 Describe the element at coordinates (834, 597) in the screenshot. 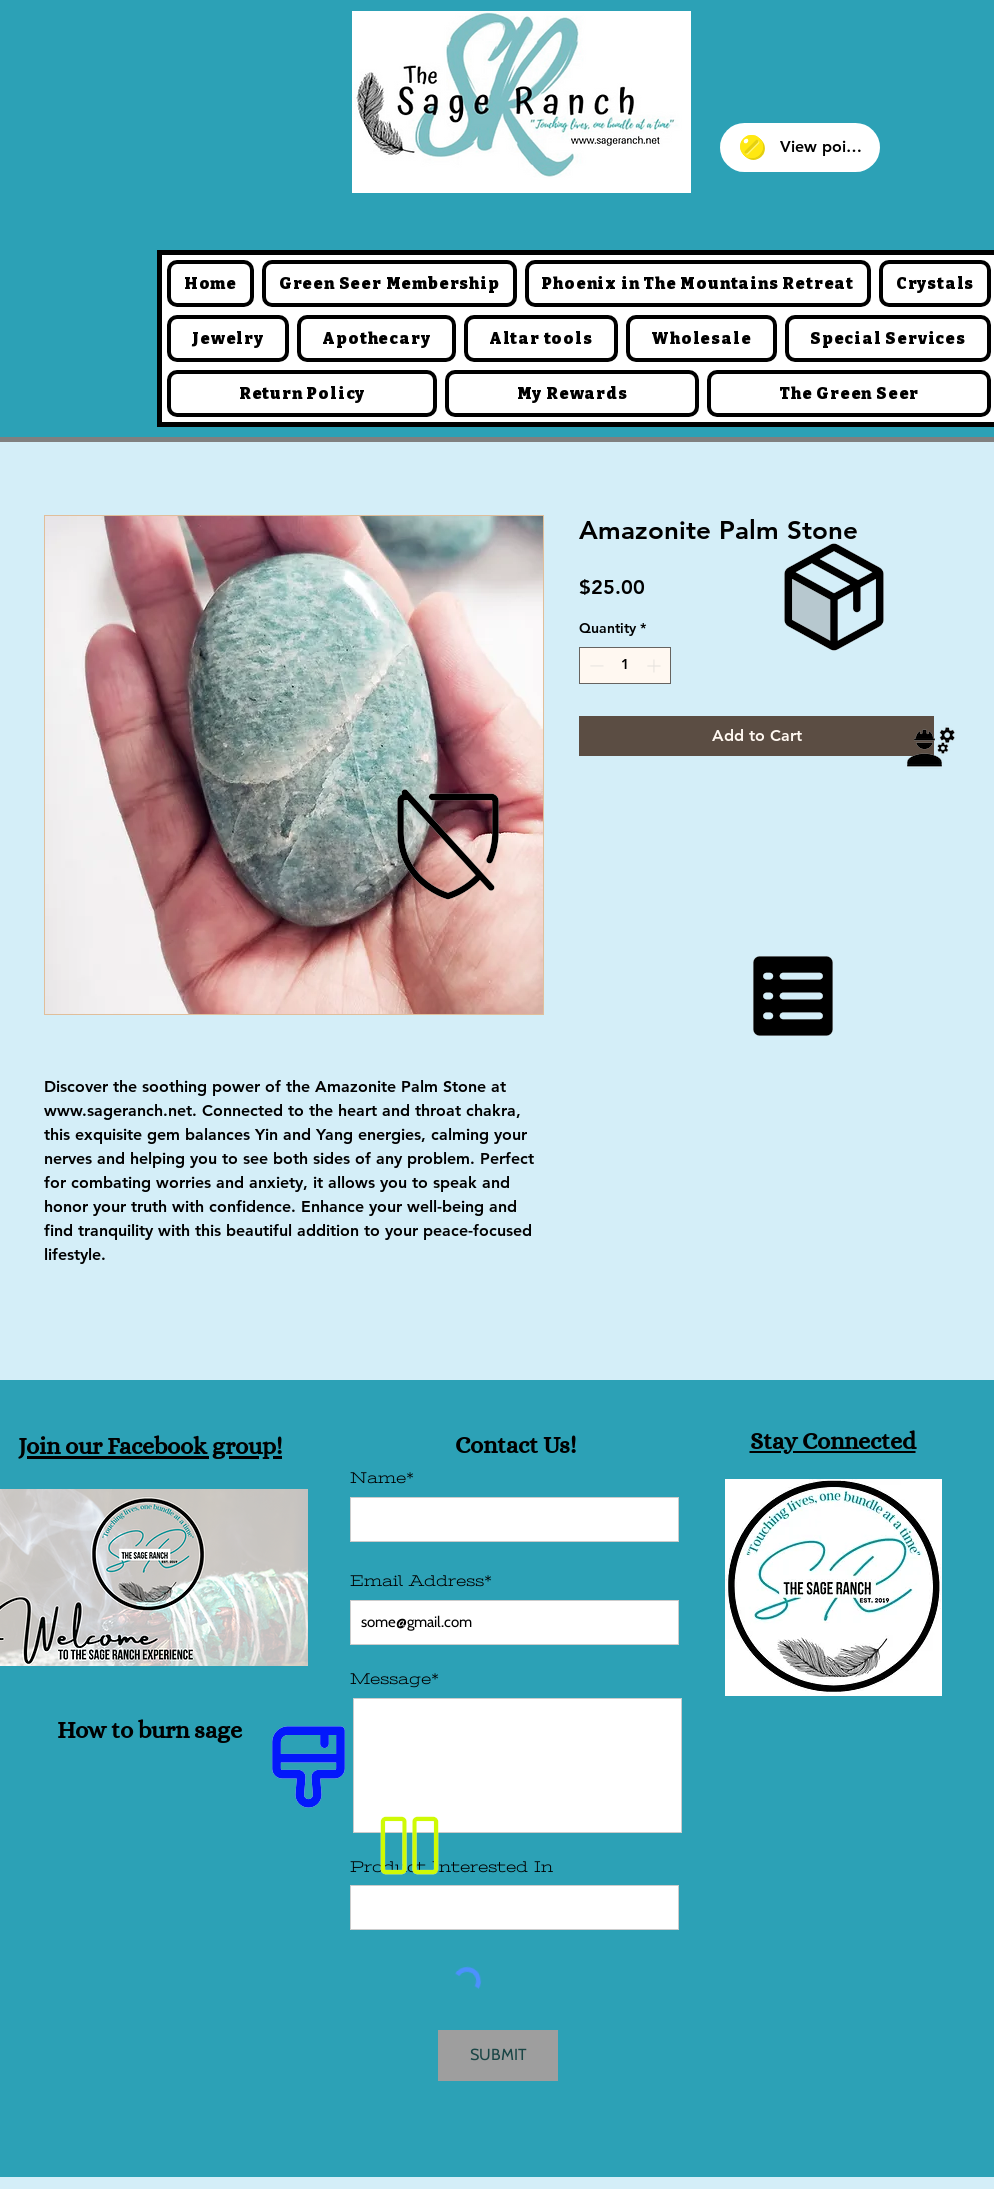

I see `view order or shipment details` at that location.